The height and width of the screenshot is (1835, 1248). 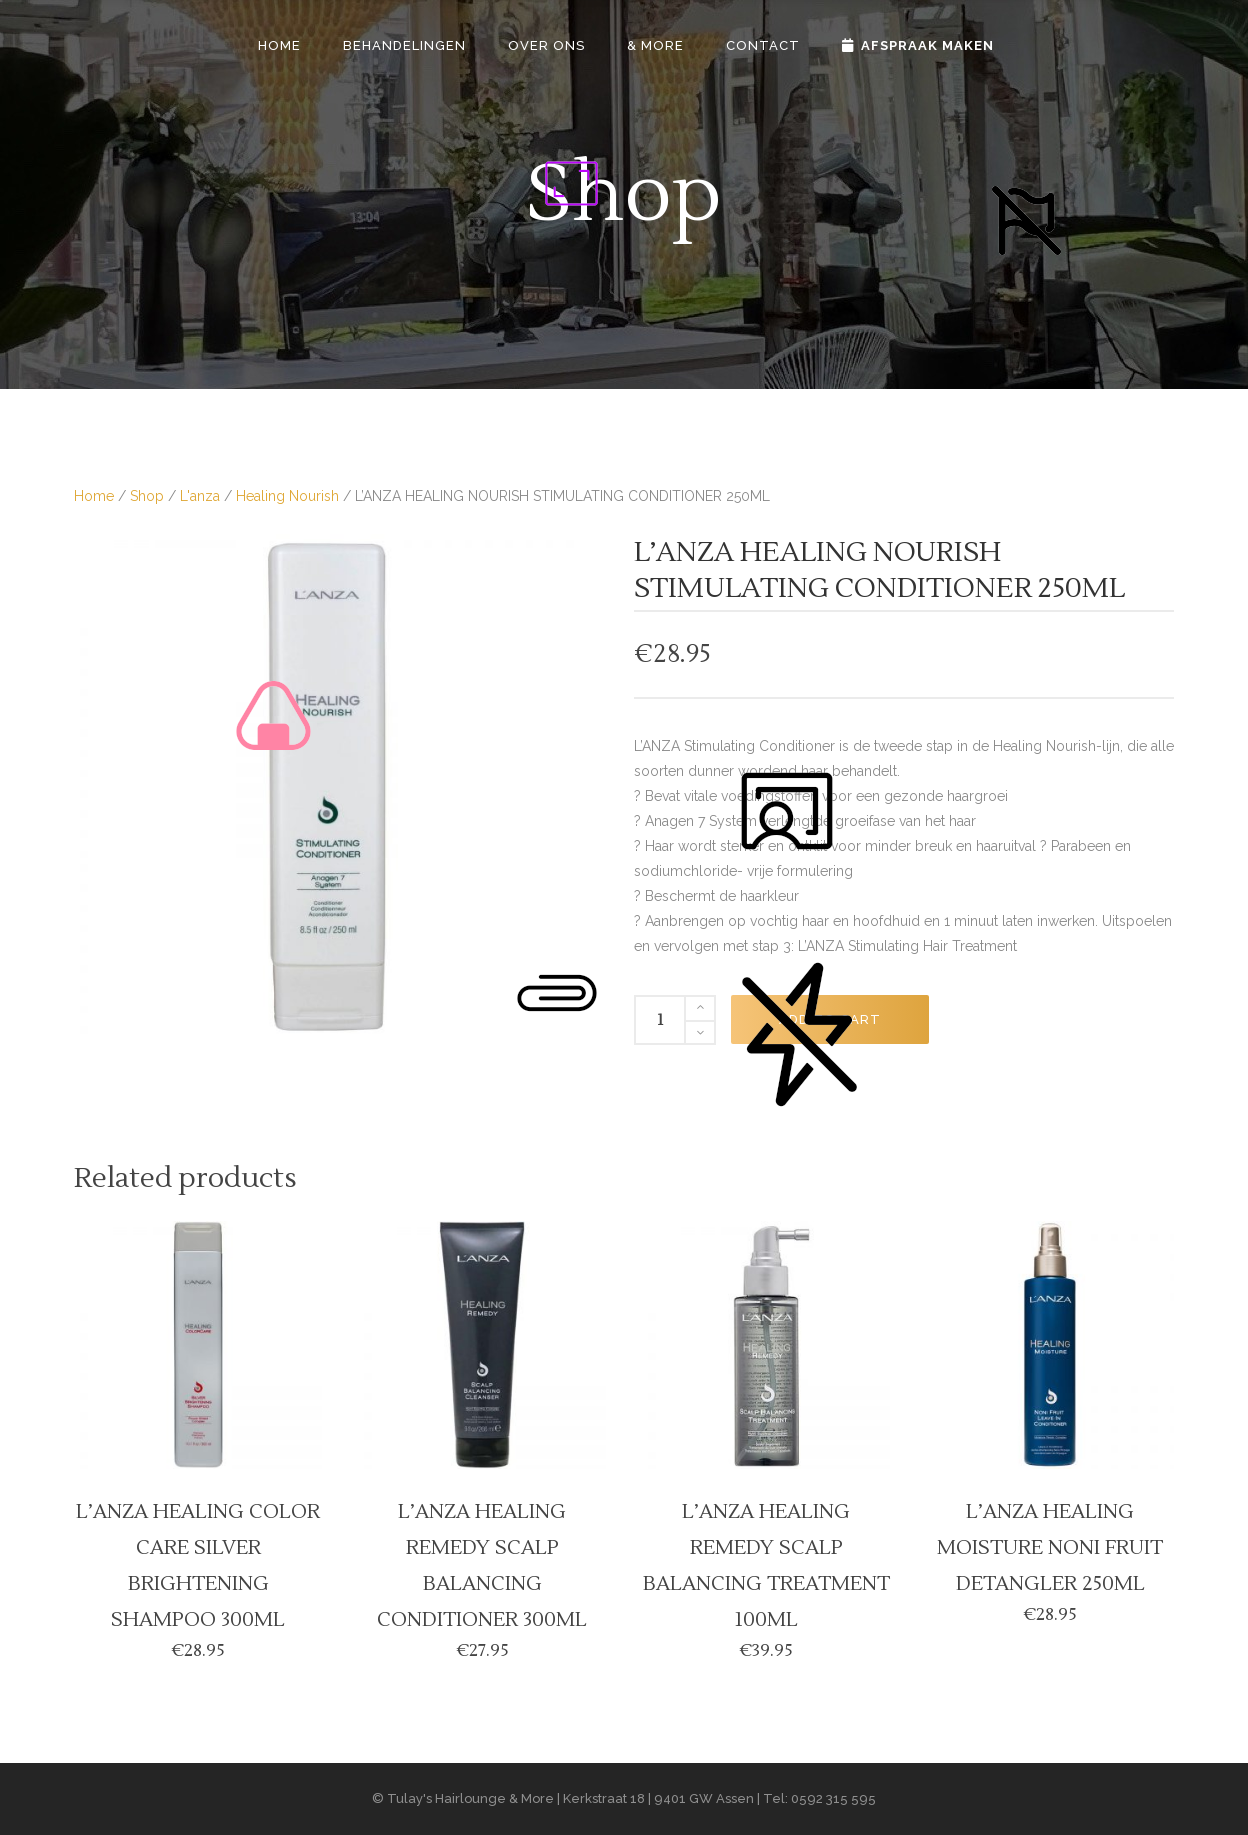 What do you see at coordinates (787, 811) in the screenshot?
I see `access teaching or presentation tools` at bounding box center [787, 811].